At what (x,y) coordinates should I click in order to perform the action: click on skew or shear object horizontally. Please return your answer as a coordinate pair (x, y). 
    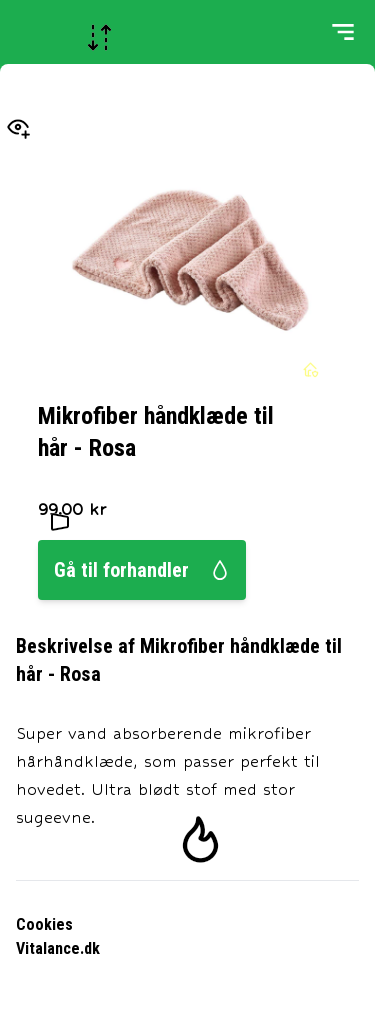
    Looking at the image, I should click on (60, 522).